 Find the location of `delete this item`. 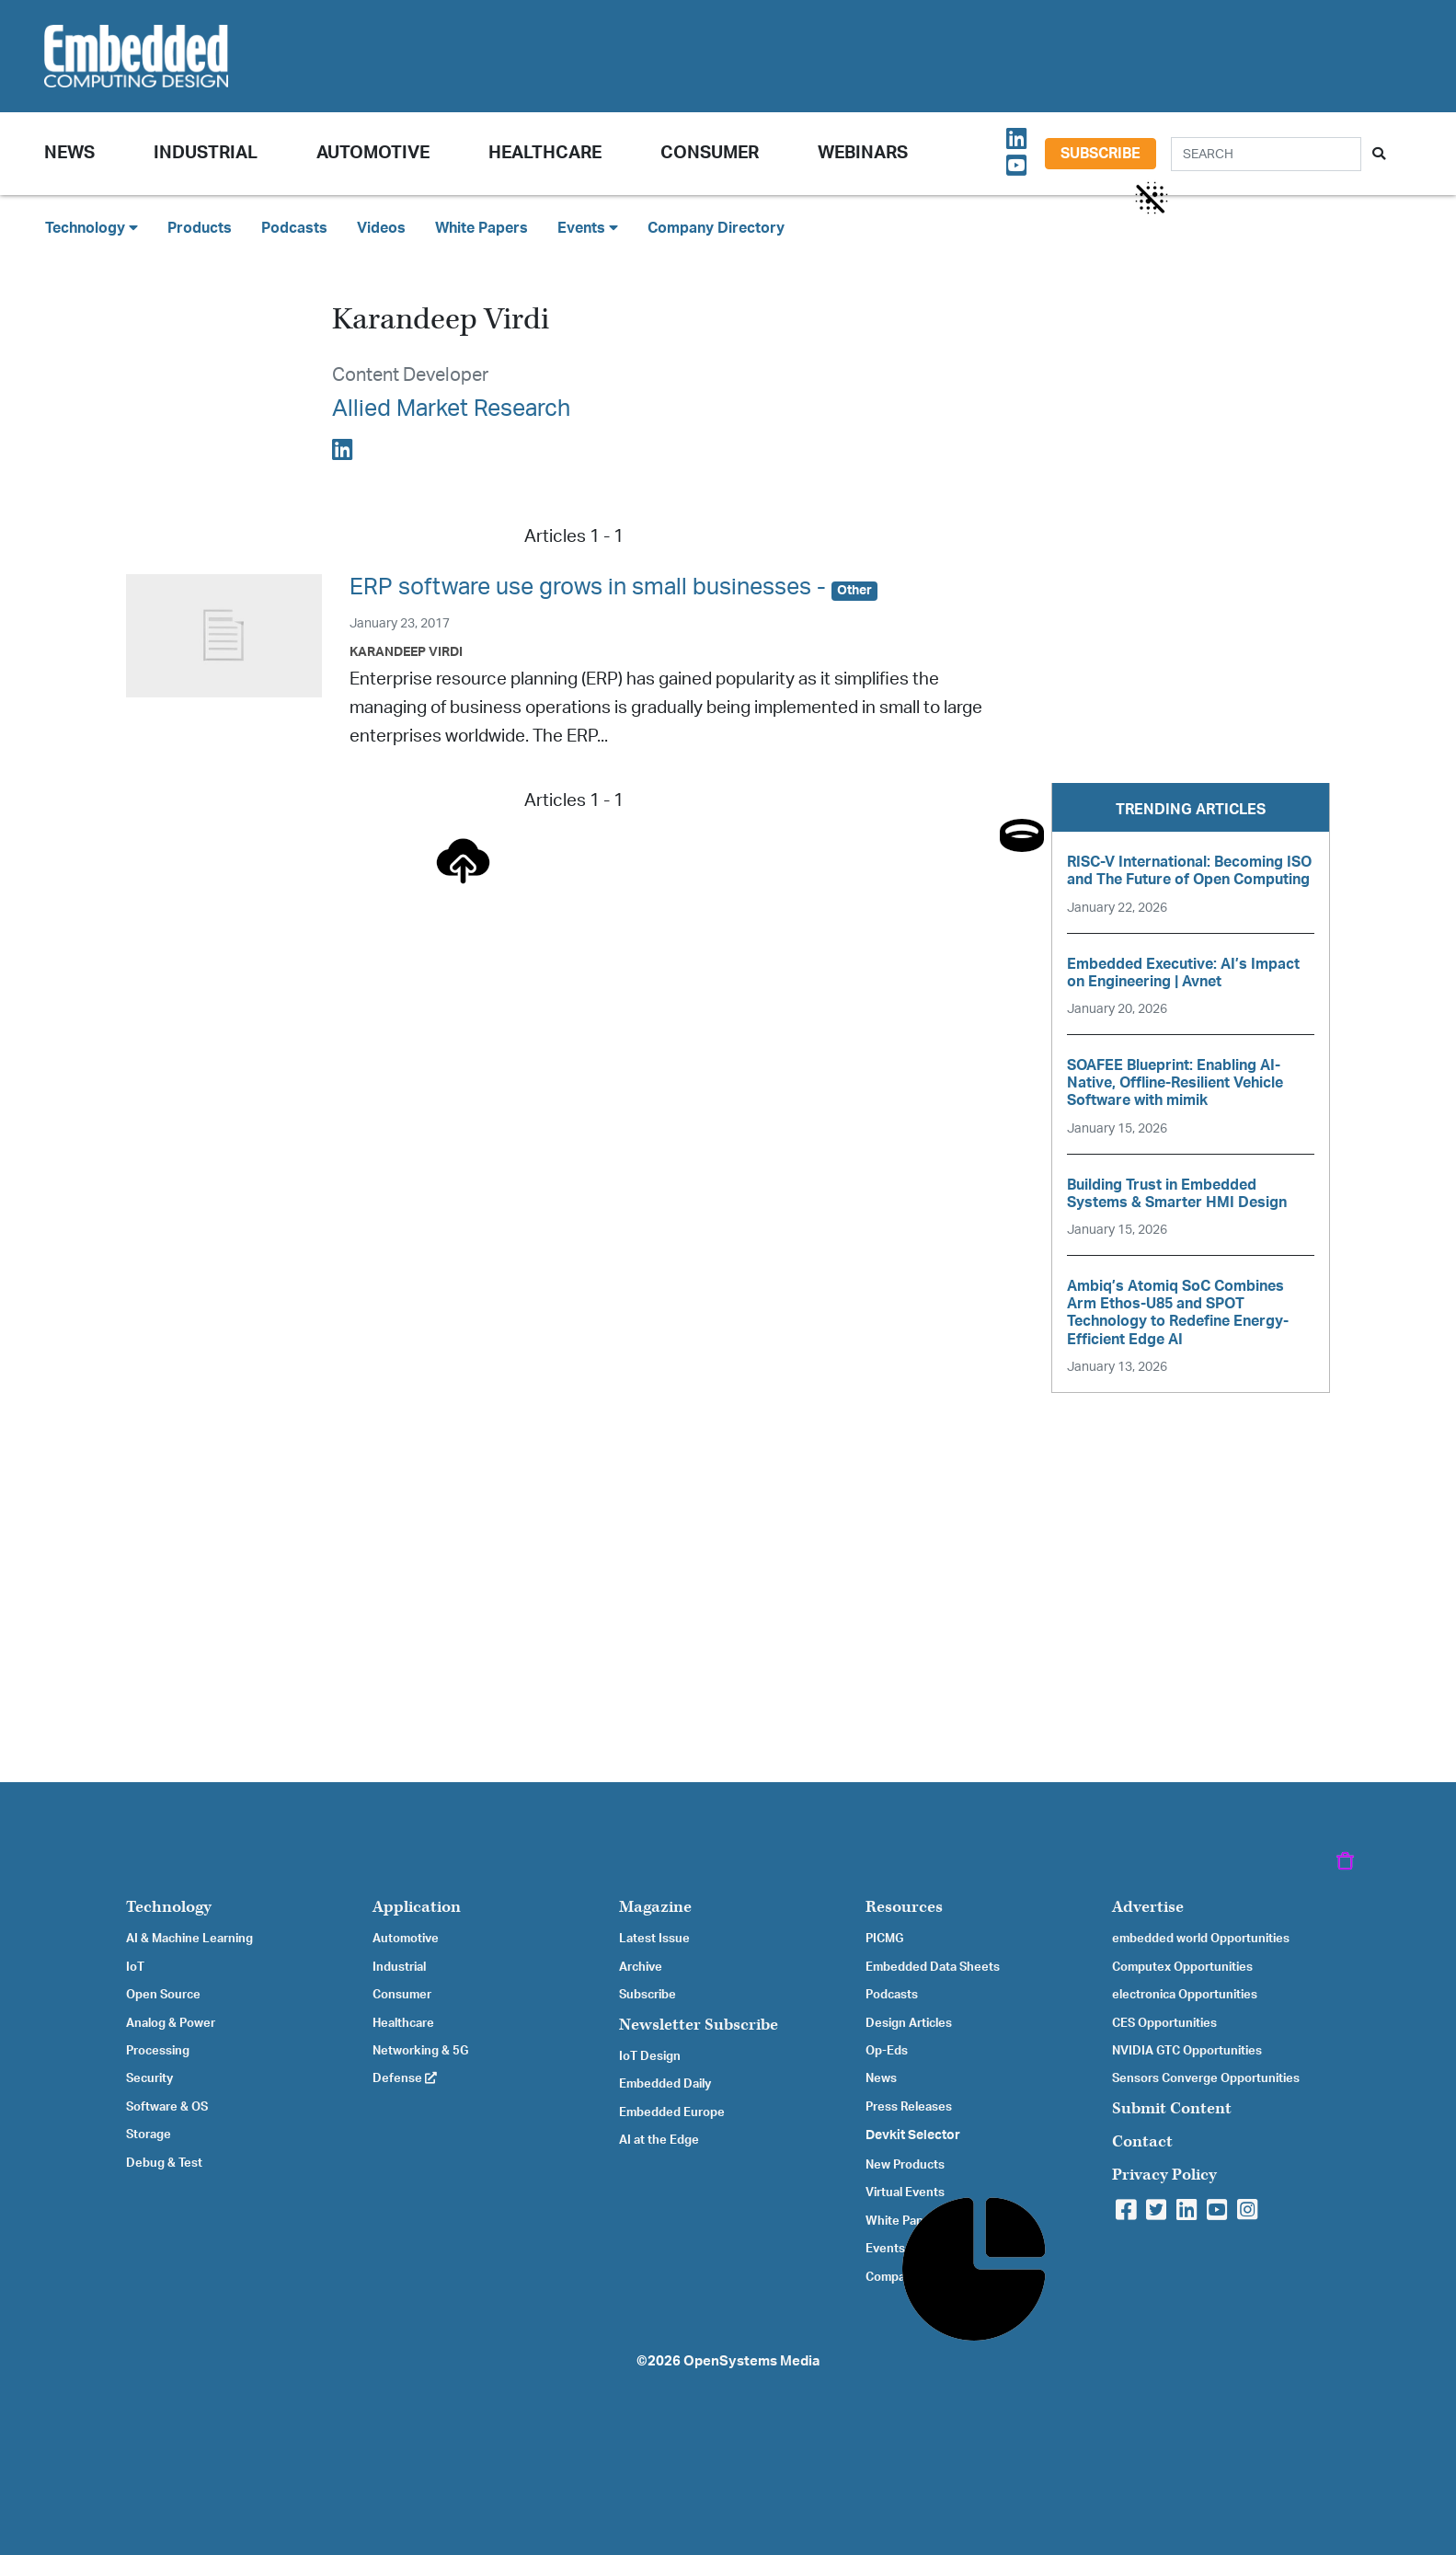

delete this item is located at coordinates (1345, 1860).